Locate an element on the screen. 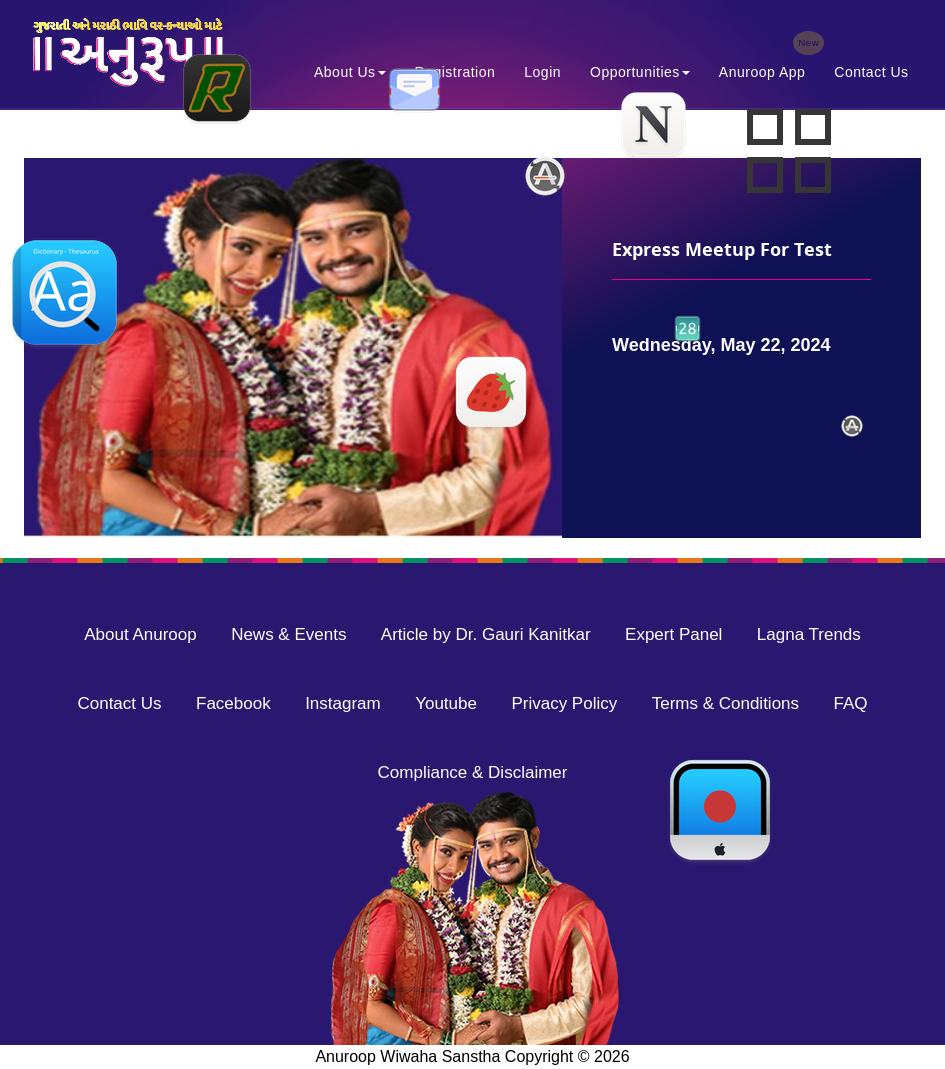 The width and height of the screenshot is (945, 1069). open evolution email and calendar app is located at coordinates (414, 89).